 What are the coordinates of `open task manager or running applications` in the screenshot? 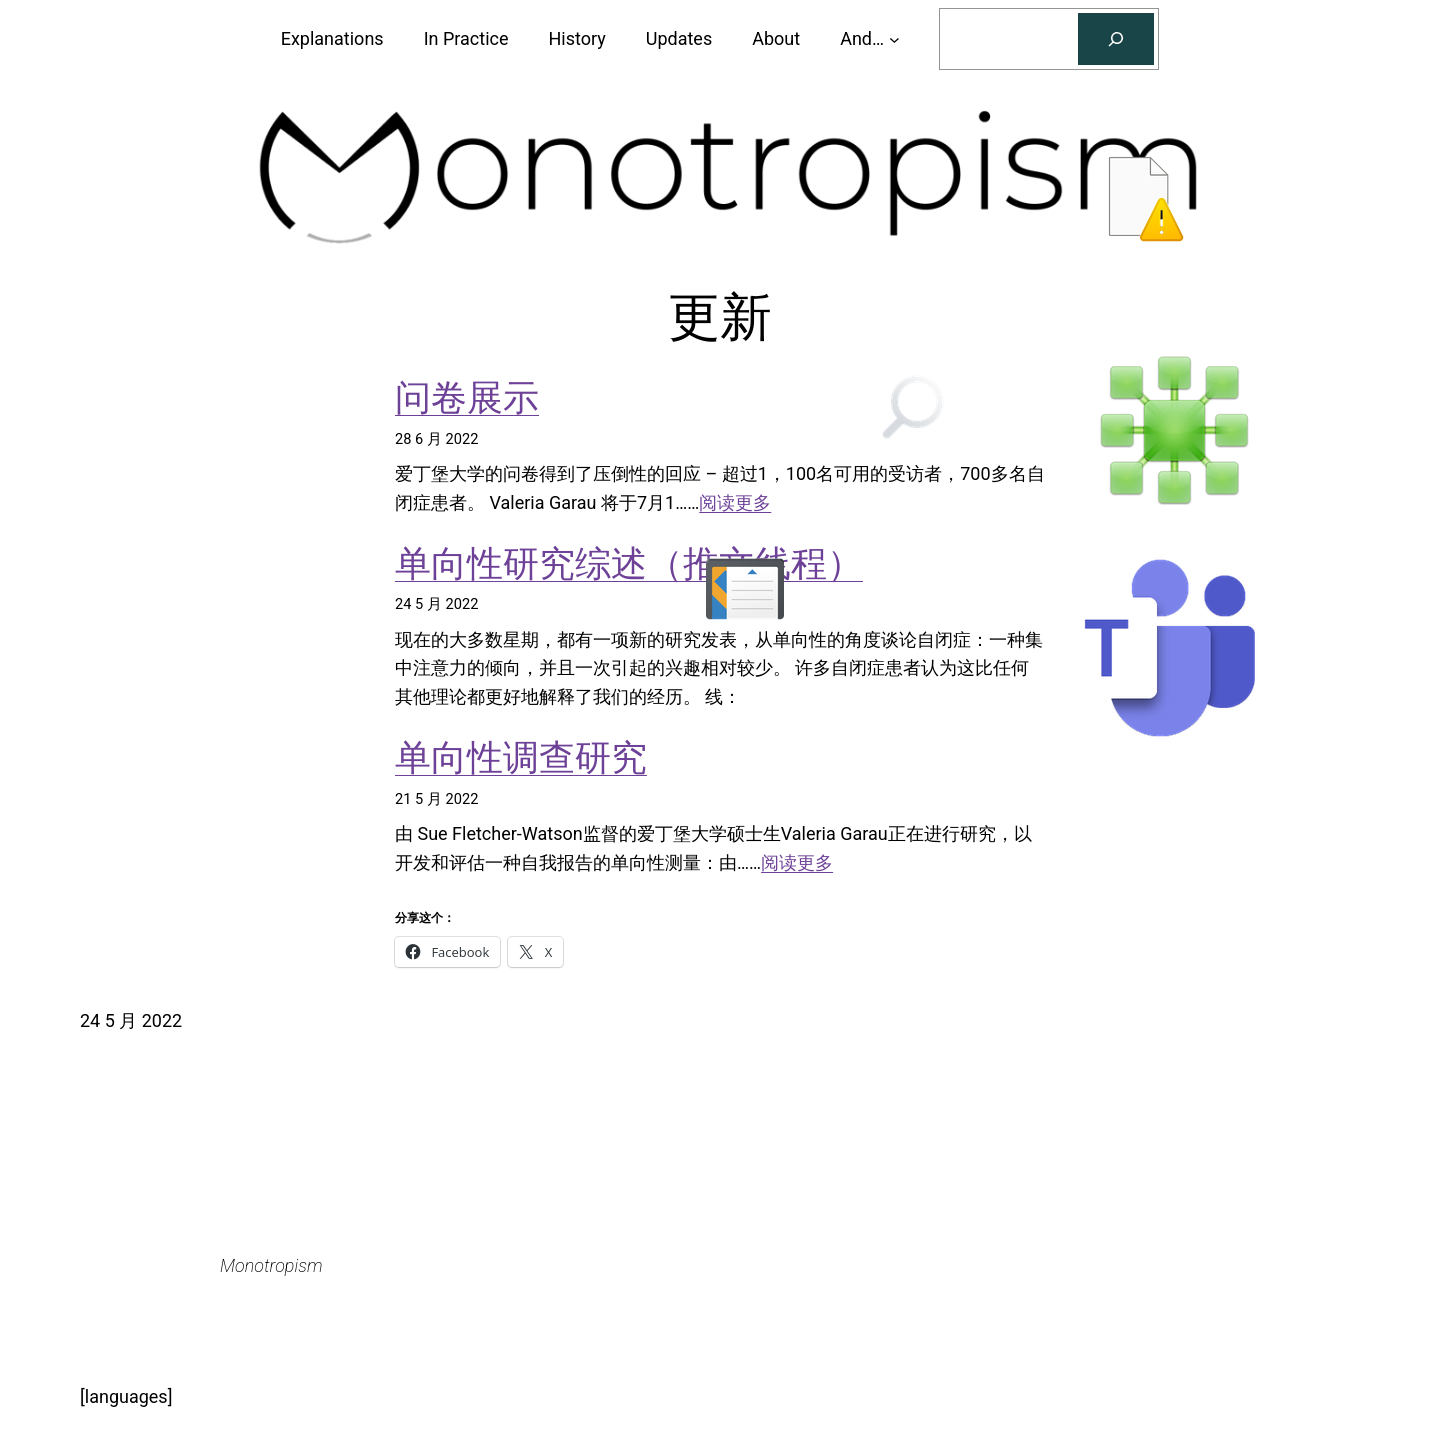 It's located at (745, 590).